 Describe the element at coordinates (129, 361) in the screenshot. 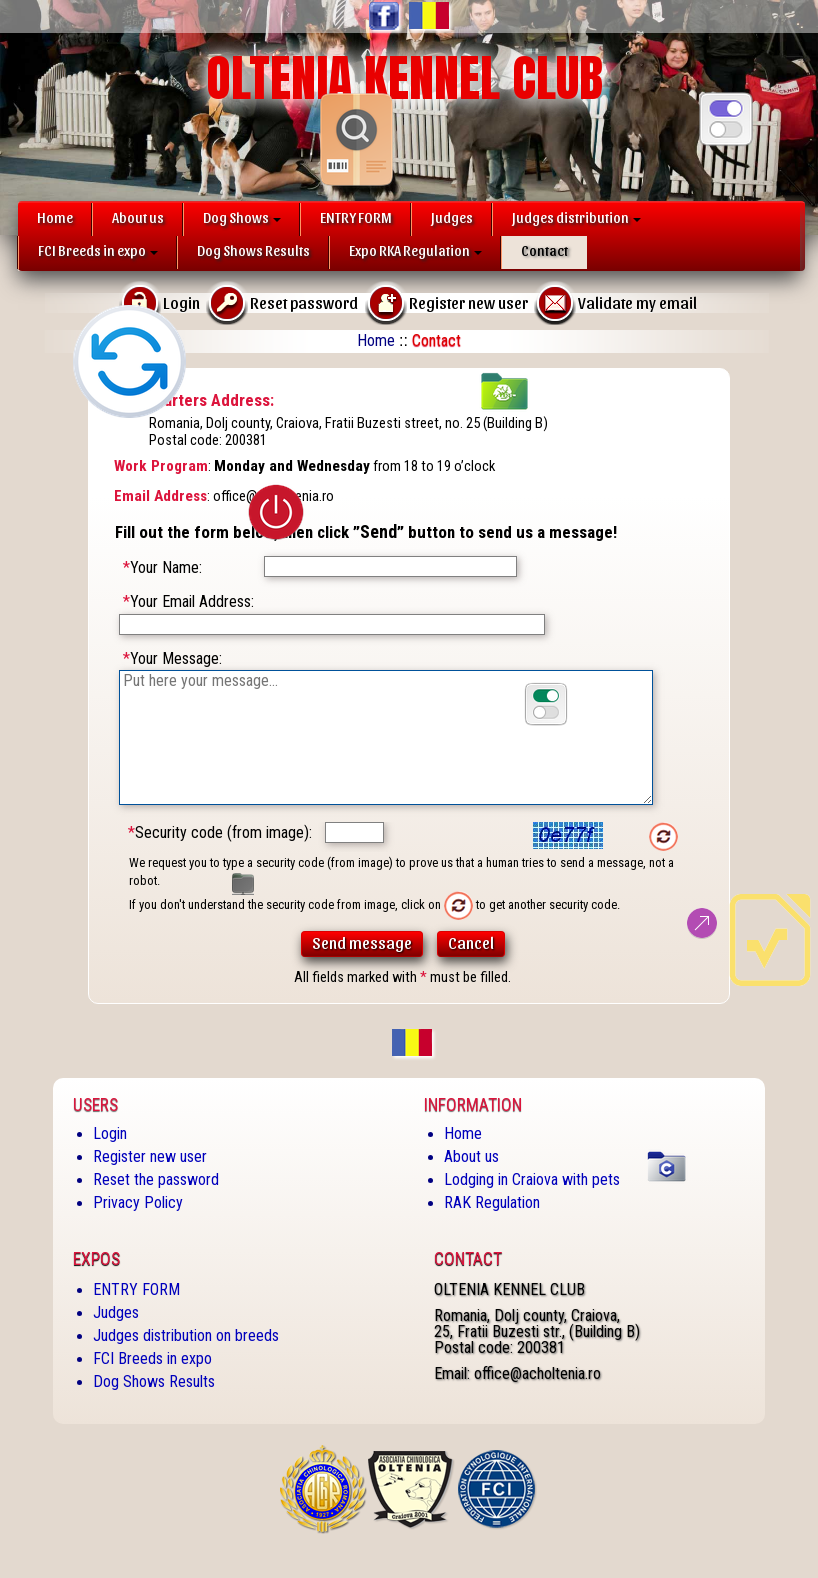

I see `indicates sync or refresh in progress` at that location.